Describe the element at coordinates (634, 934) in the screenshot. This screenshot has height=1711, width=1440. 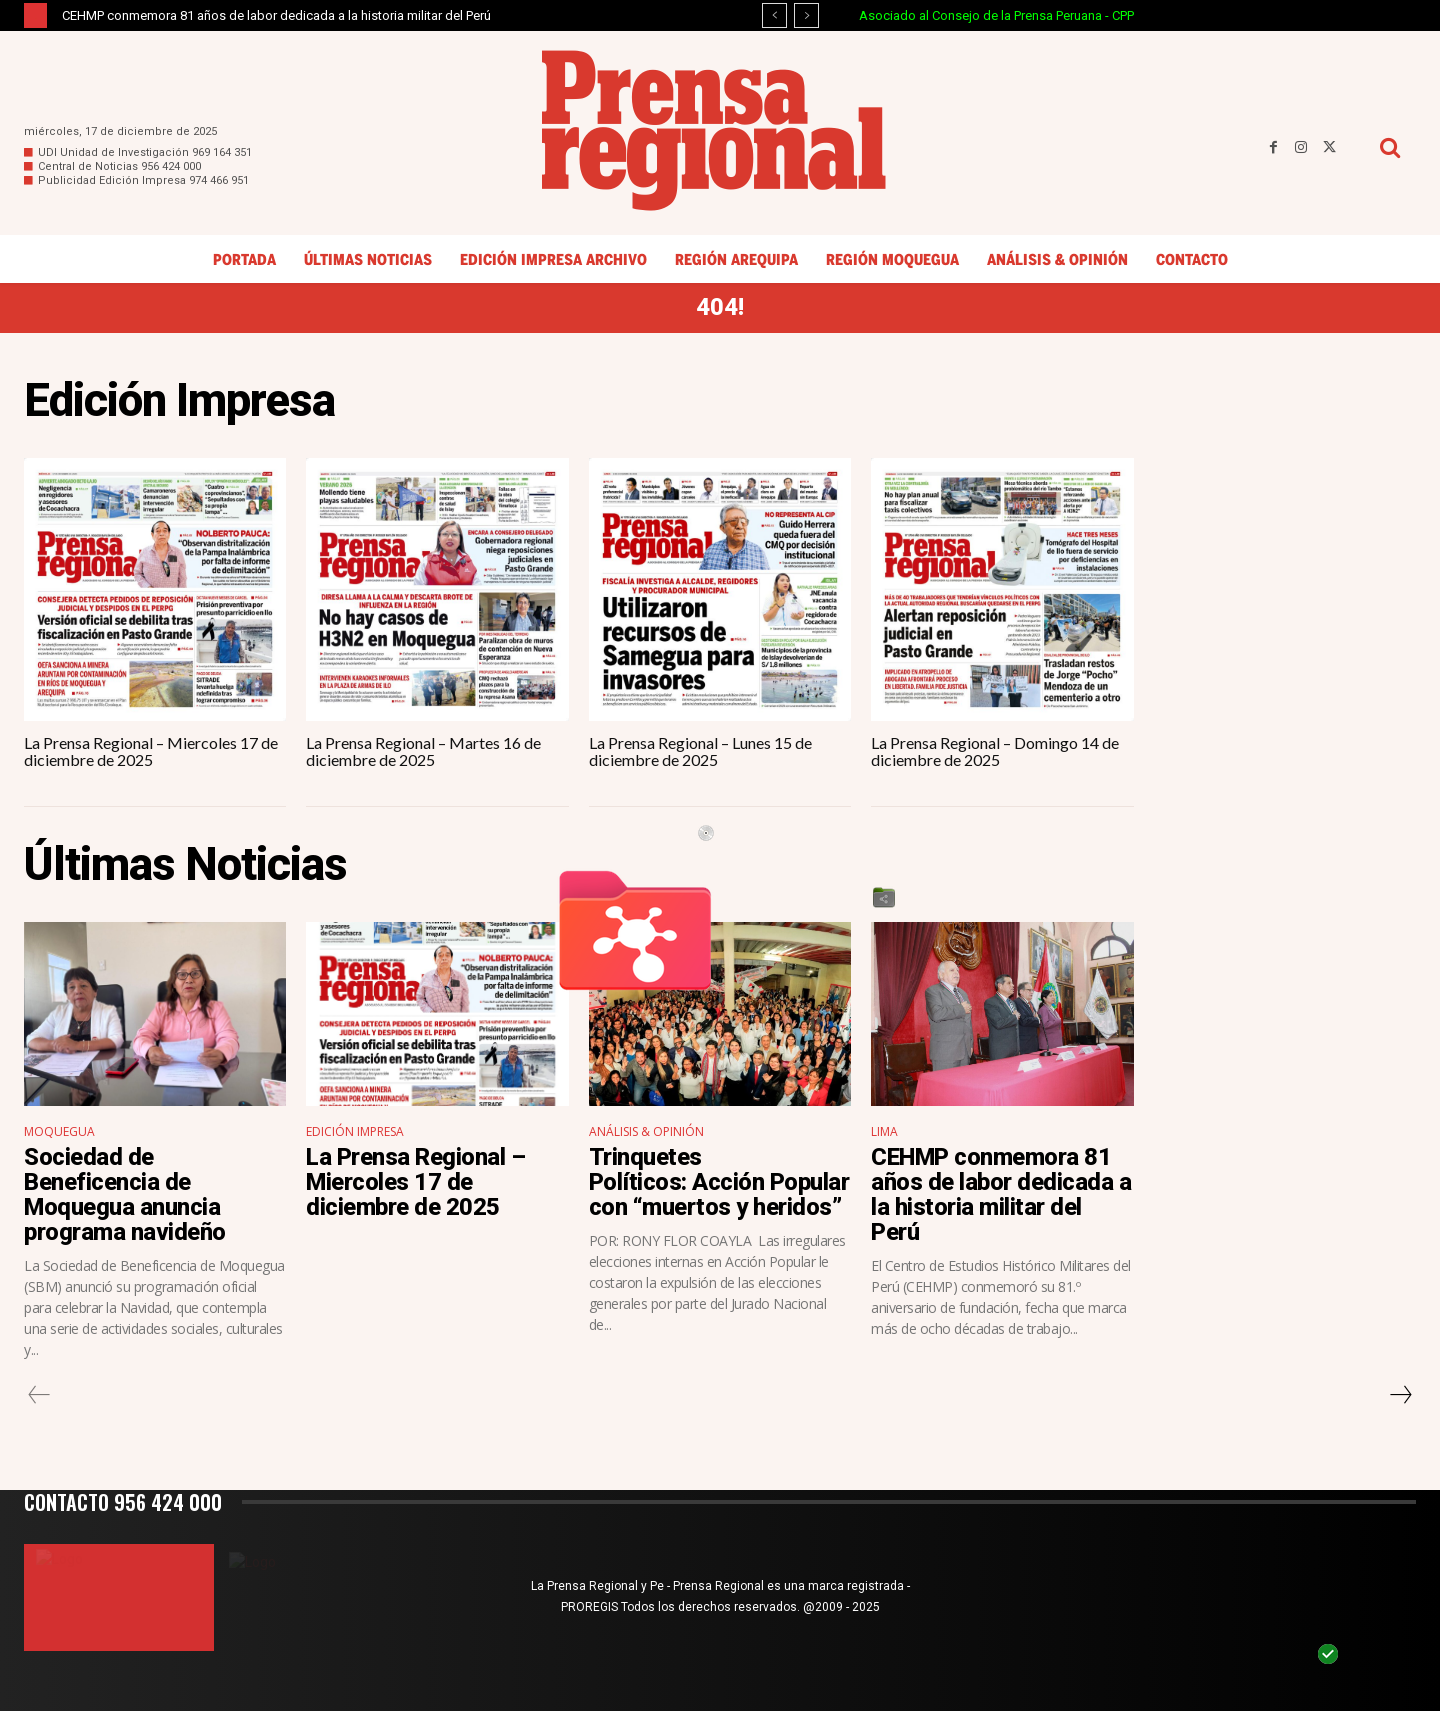
I see `open folder containing mindmap files` at that location.